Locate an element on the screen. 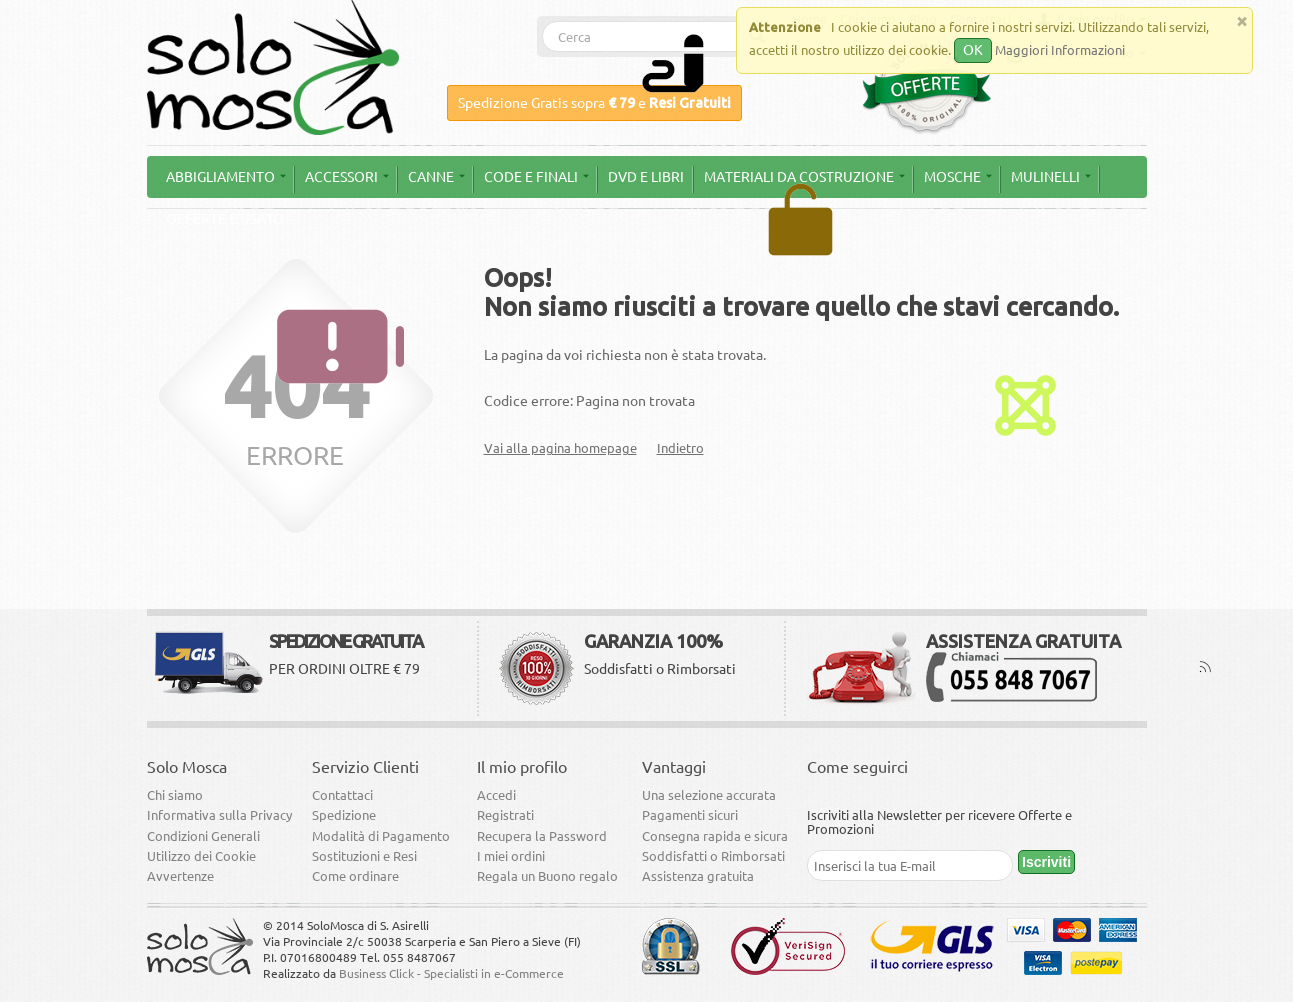  unlocked or unsecured state is located at coordinates (800, 223).